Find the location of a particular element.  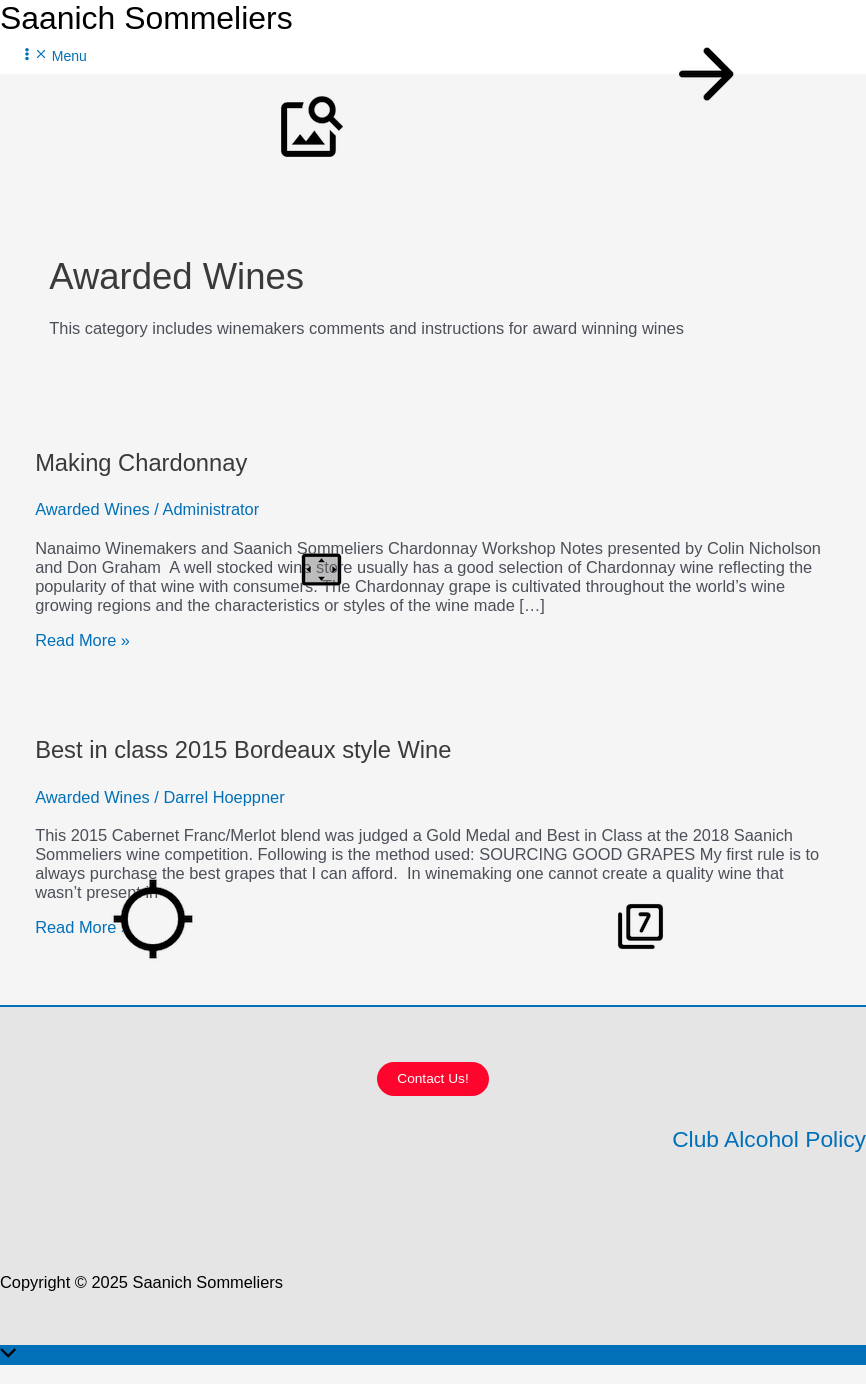

navigate to the next page or step is located at coordinates (707, 74).